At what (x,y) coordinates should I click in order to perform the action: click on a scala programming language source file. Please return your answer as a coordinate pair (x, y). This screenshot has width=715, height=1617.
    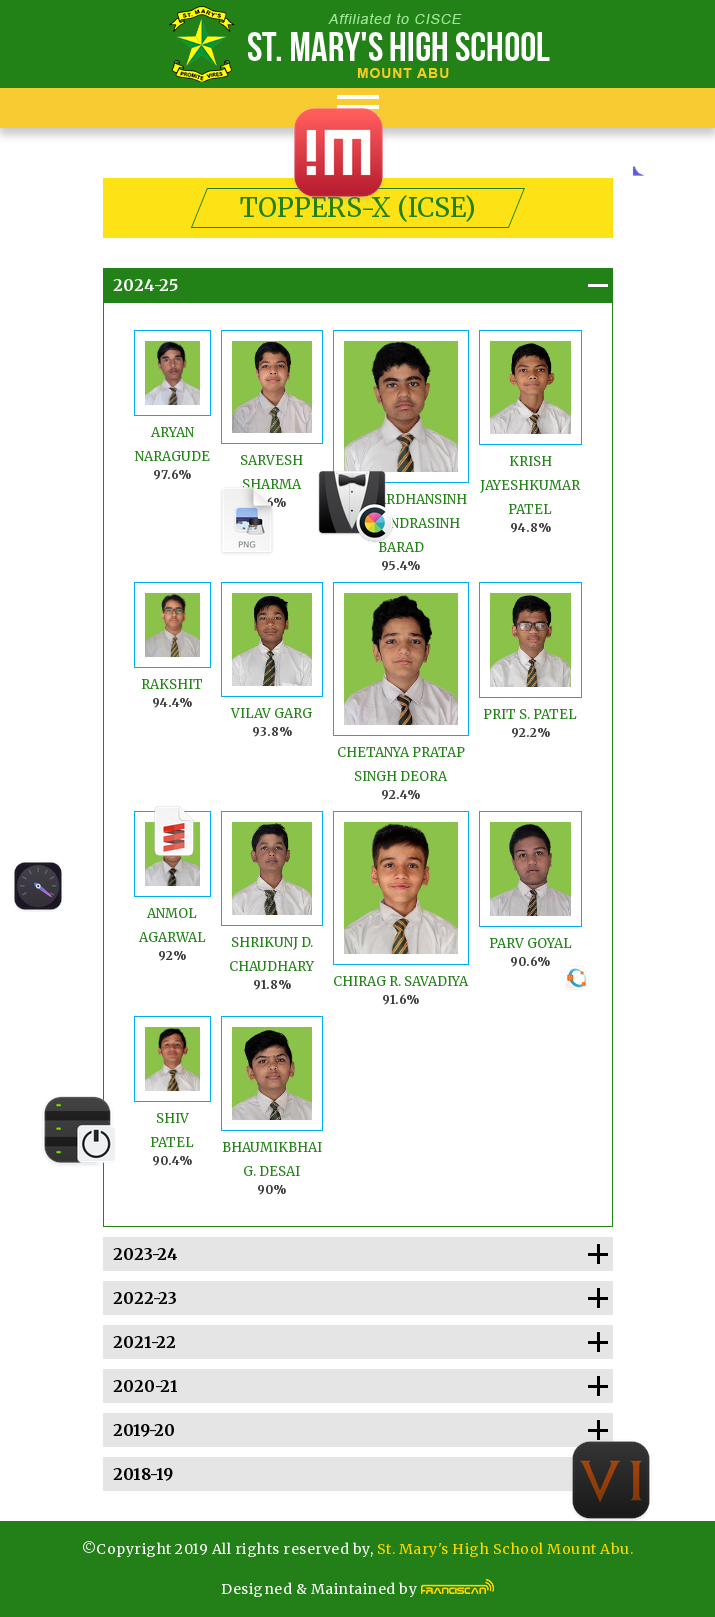
    Looking at the image, I should click on (174, 831).